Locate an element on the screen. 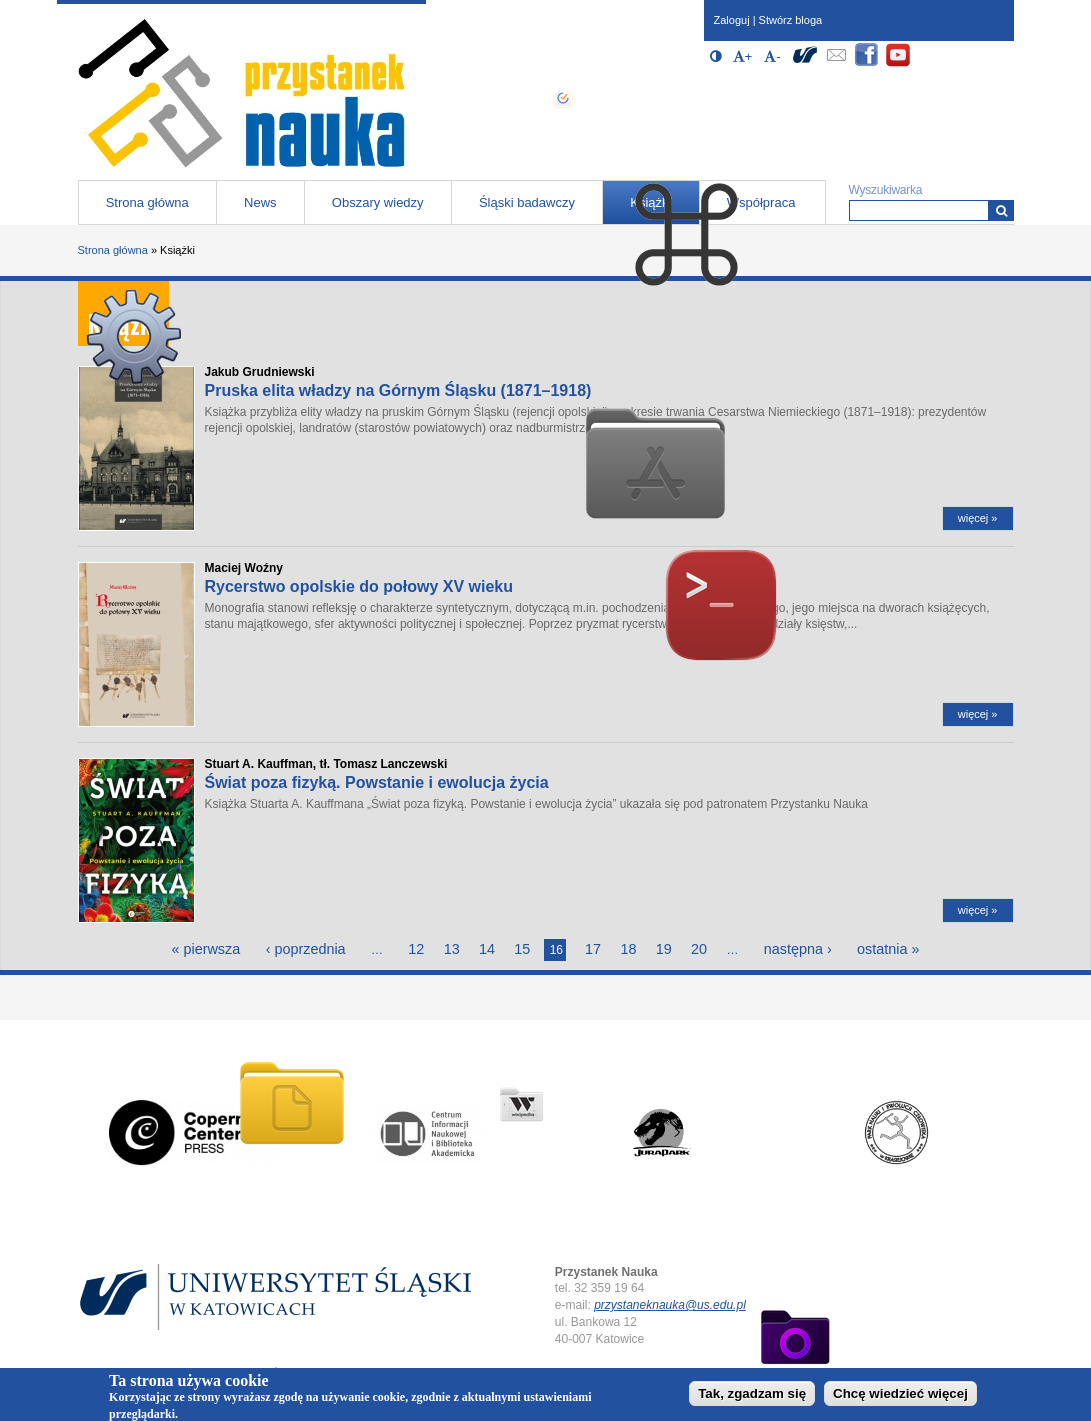 The width and height of the screenshot is (1091, 1421). open GOG Galaxy game library folder is located at coordinates (795, 1339).